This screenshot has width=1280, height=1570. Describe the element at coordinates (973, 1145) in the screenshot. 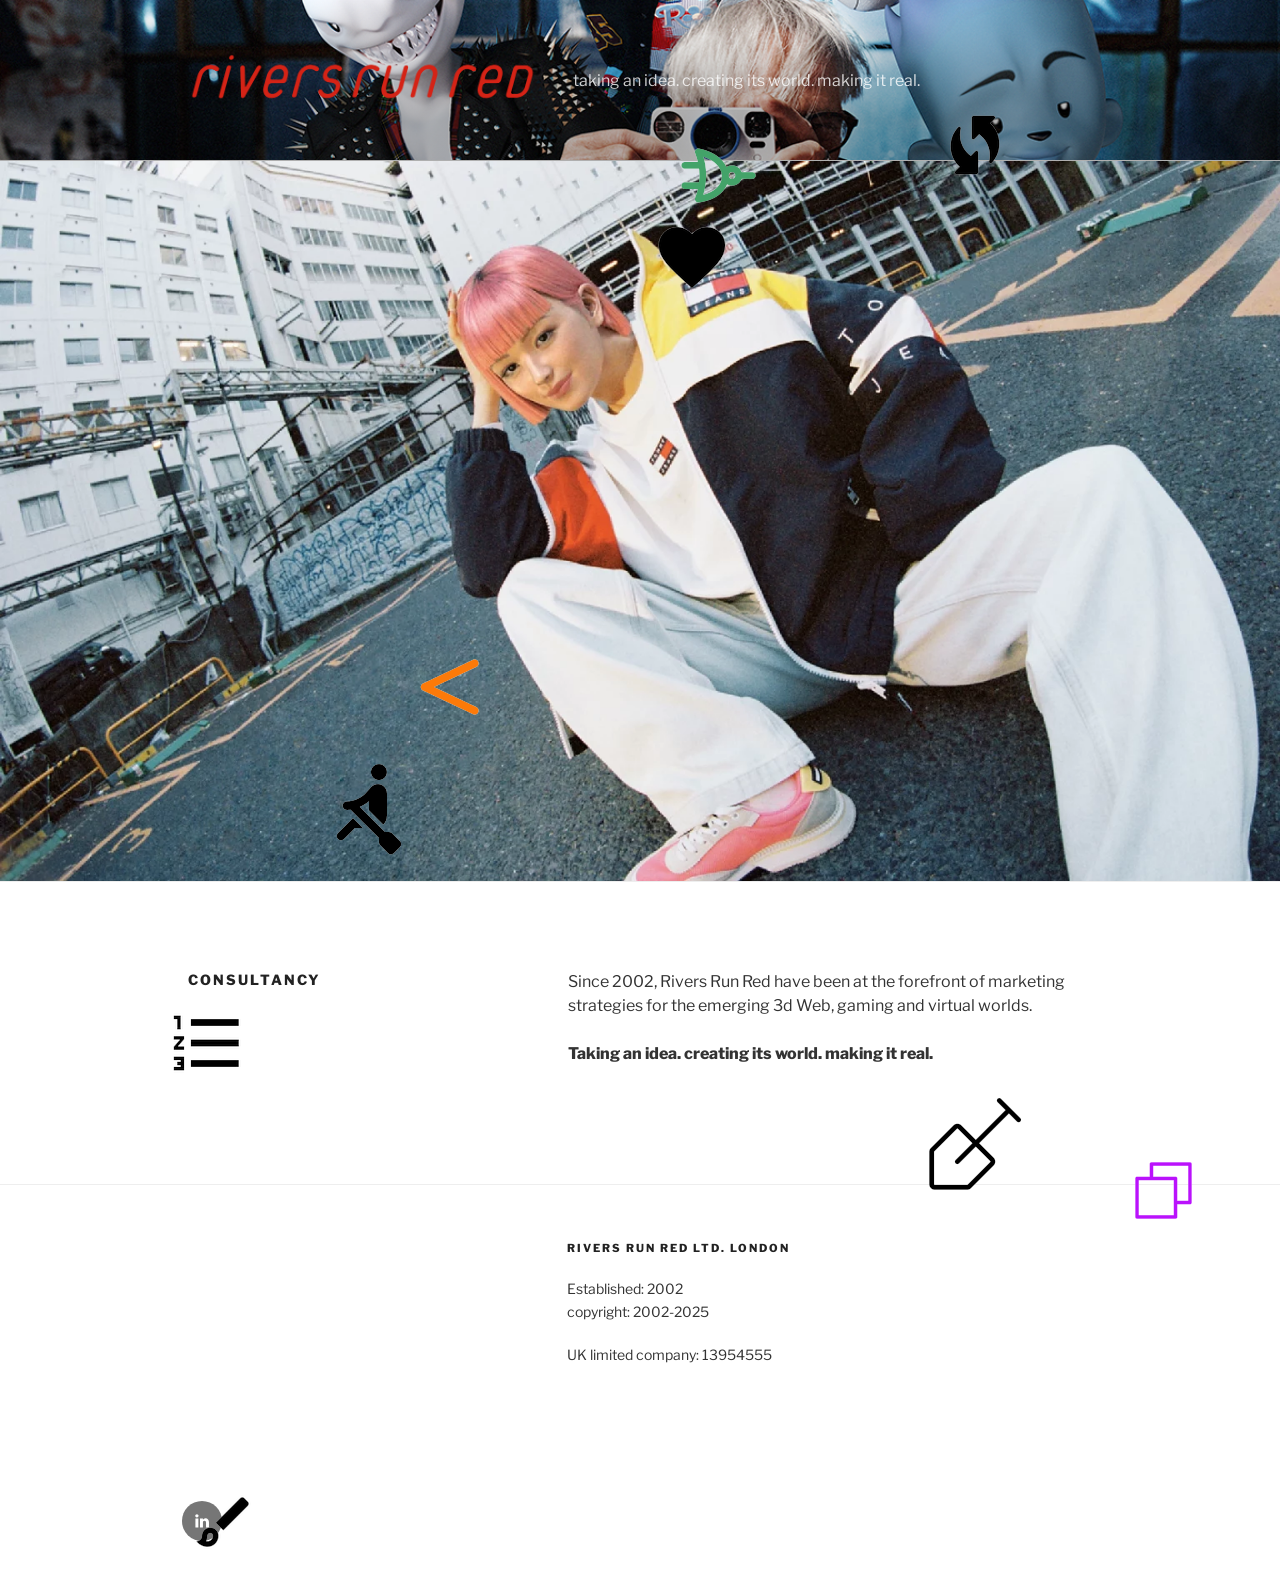

I see `access gardening or landscaping tools` at that location.